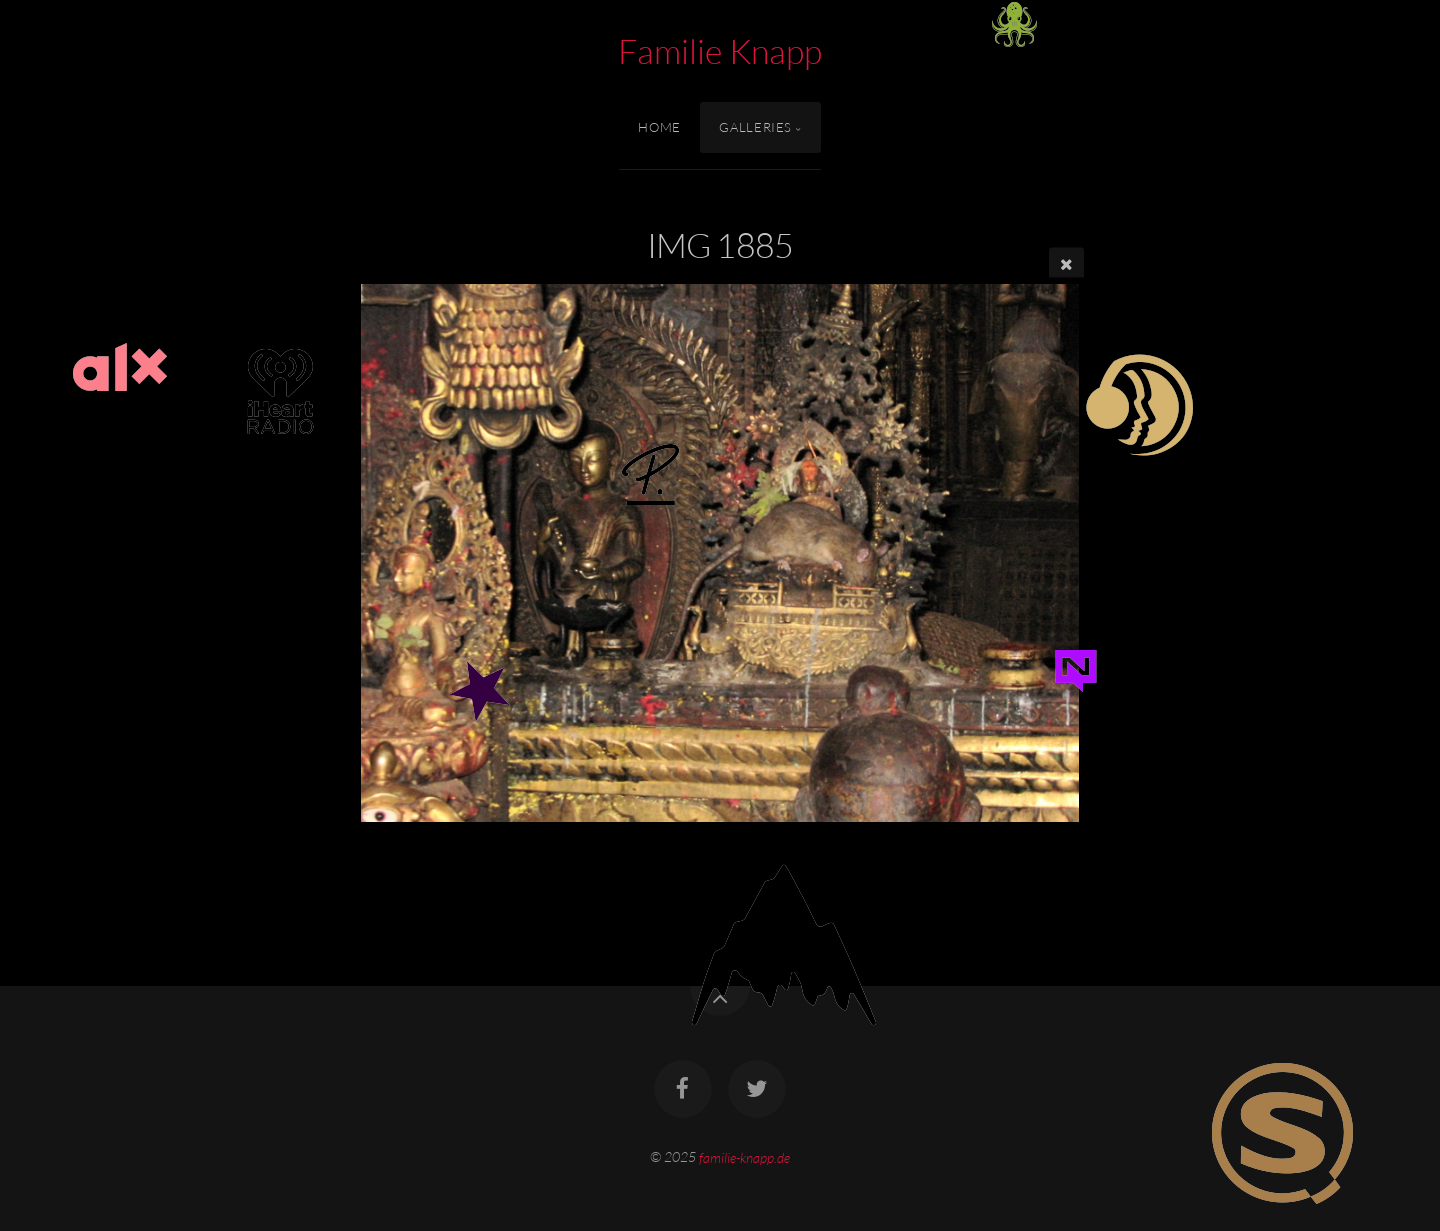 The image size is (1440, 1231). I want to click on access riseup secure email and communication services, so click(479, 691).